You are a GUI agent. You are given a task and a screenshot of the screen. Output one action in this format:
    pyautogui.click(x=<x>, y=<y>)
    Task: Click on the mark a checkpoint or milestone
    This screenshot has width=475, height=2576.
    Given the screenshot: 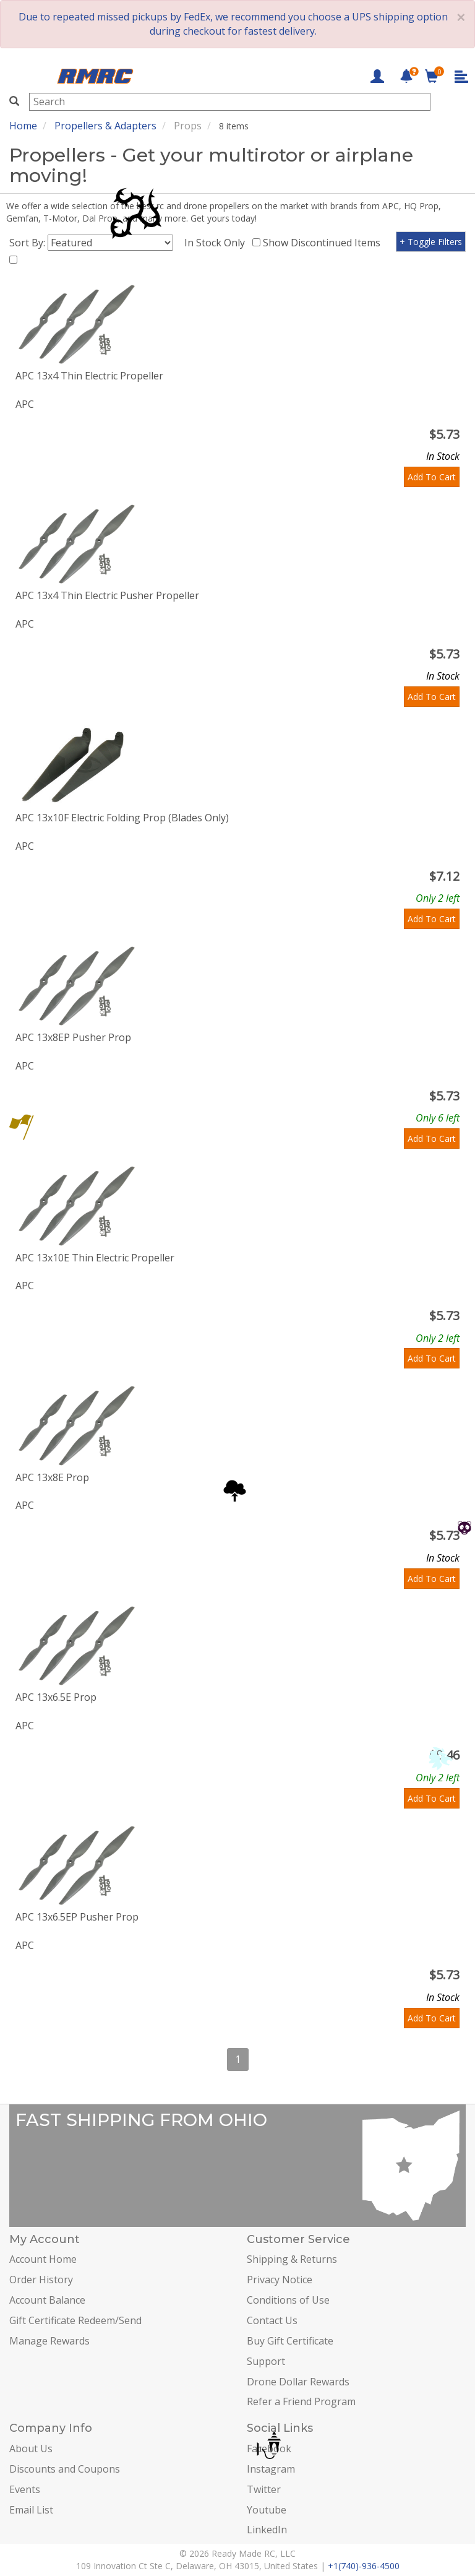 What is the action you would take?
    pyautogui.click(x=21, y=1127)
    